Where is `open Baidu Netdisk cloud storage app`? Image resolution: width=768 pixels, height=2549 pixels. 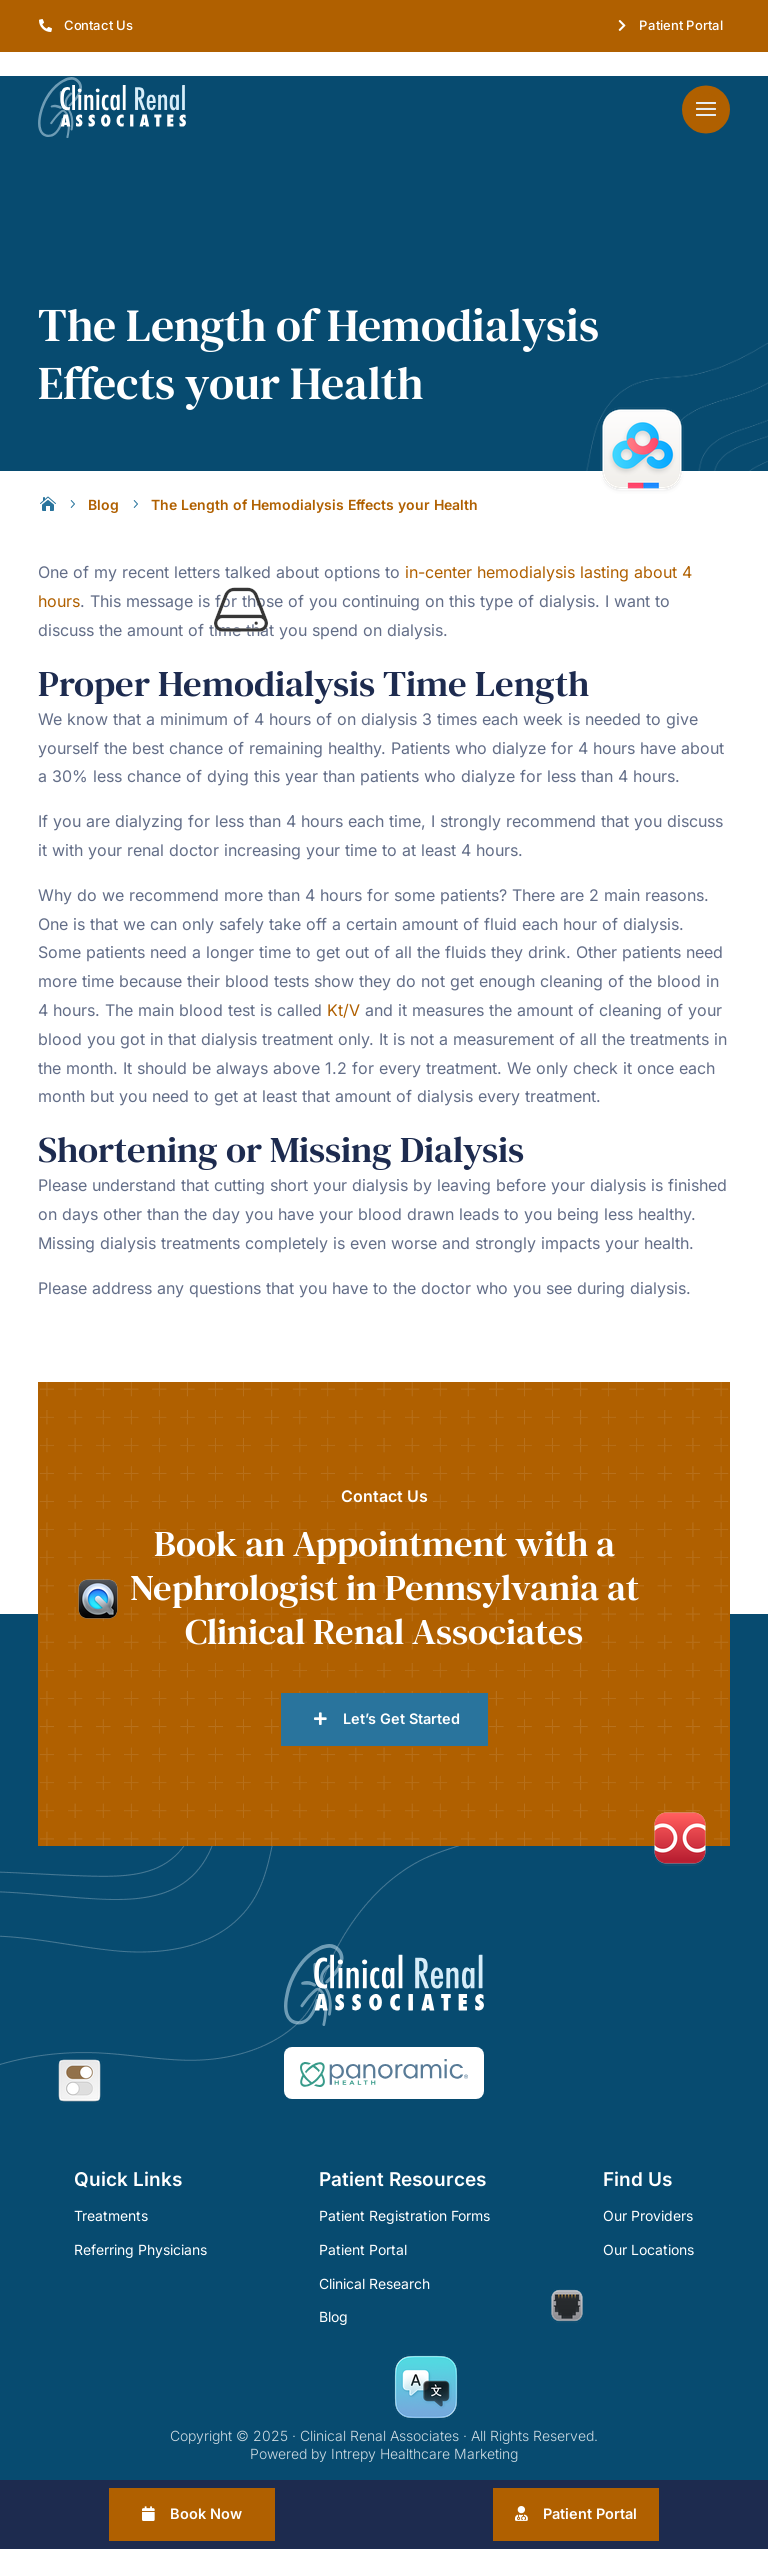
open Baidu Netdisk cloud storage app is located at coordinates (642, 449).